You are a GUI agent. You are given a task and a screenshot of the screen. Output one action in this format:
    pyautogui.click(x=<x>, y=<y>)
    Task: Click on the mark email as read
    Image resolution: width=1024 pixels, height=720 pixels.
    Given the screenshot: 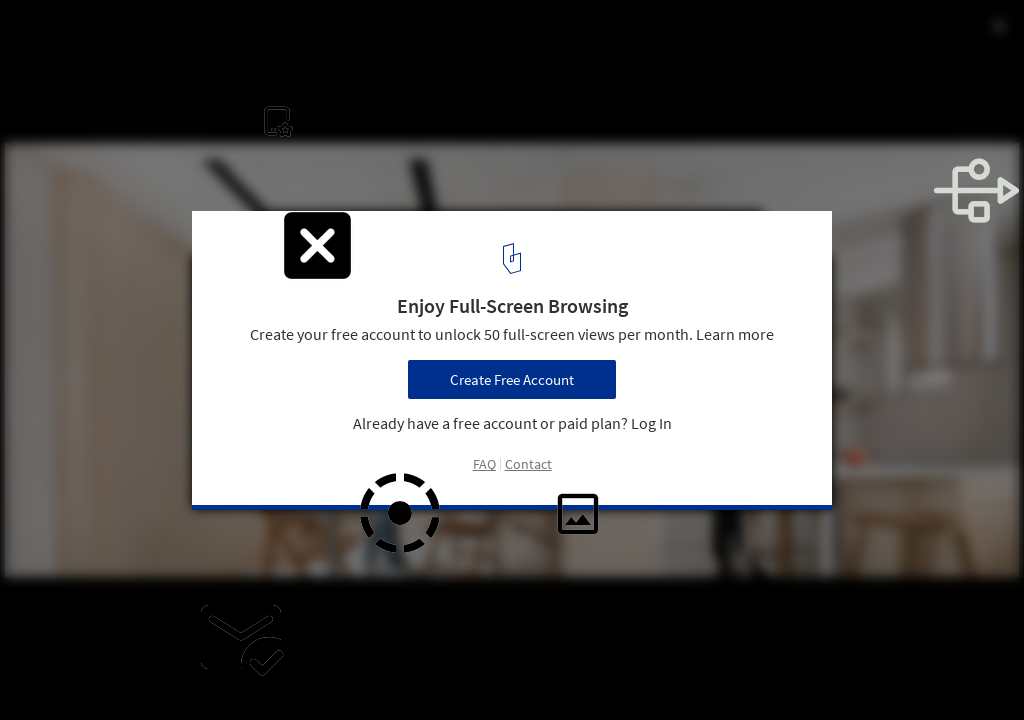 What is the action you would take?
    pyautogui.click(x=241, y=637)
    